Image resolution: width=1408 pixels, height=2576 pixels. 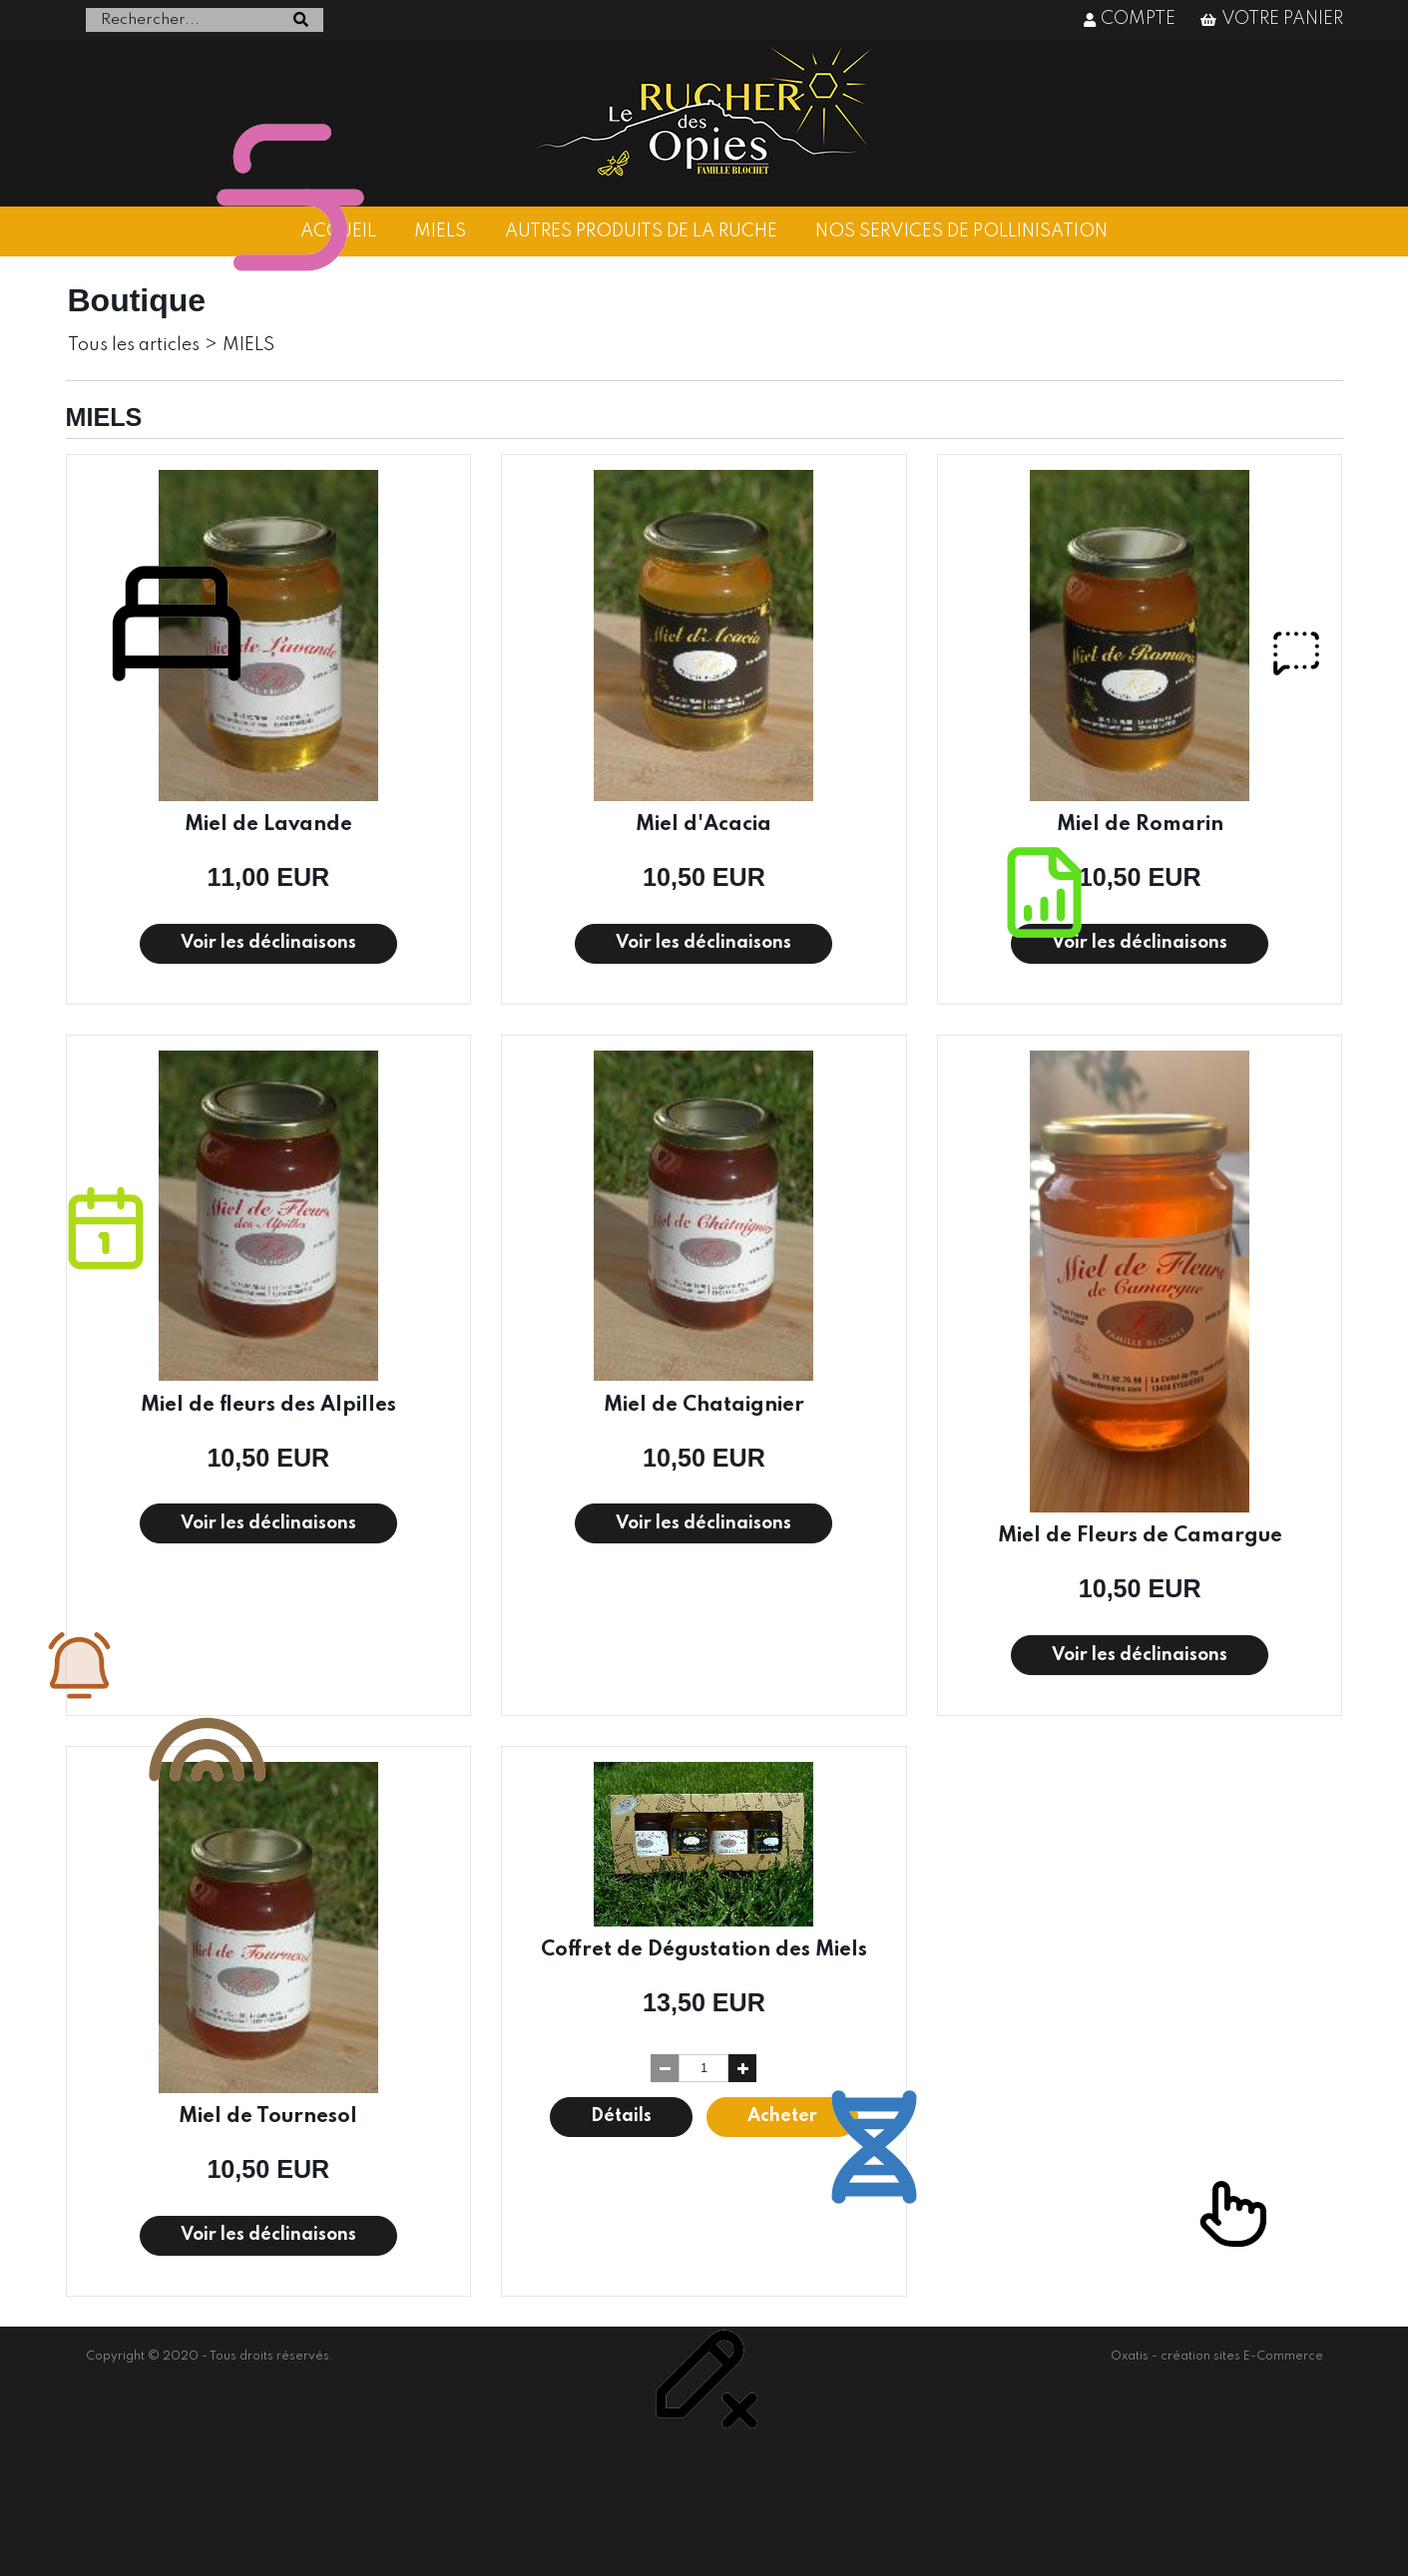 I want to click on cancel editing mode, so click(x=702, y=2372).